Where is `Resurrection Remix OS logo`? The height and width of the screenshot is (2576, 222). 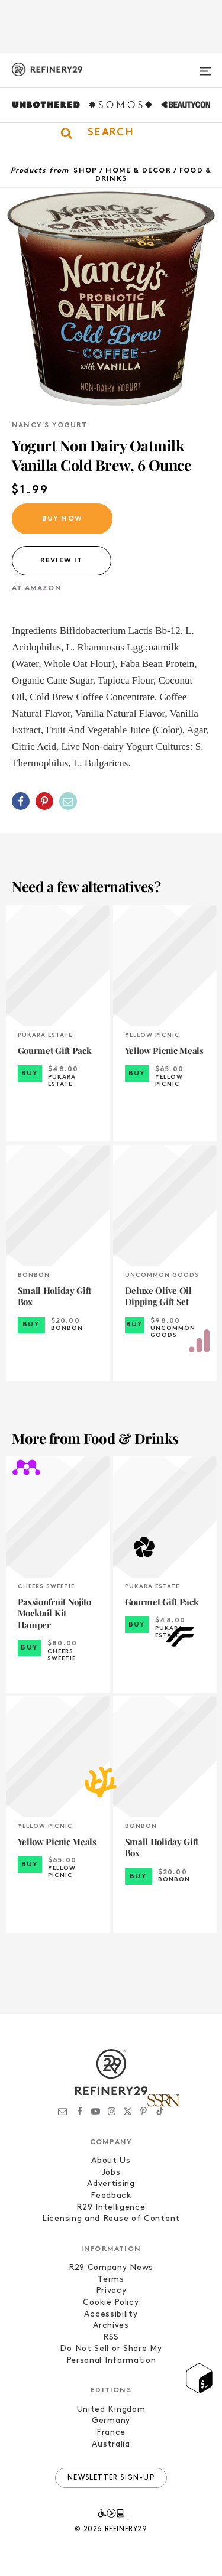 Resurrection Remix OS logo is located at coordinates (180, 1637).